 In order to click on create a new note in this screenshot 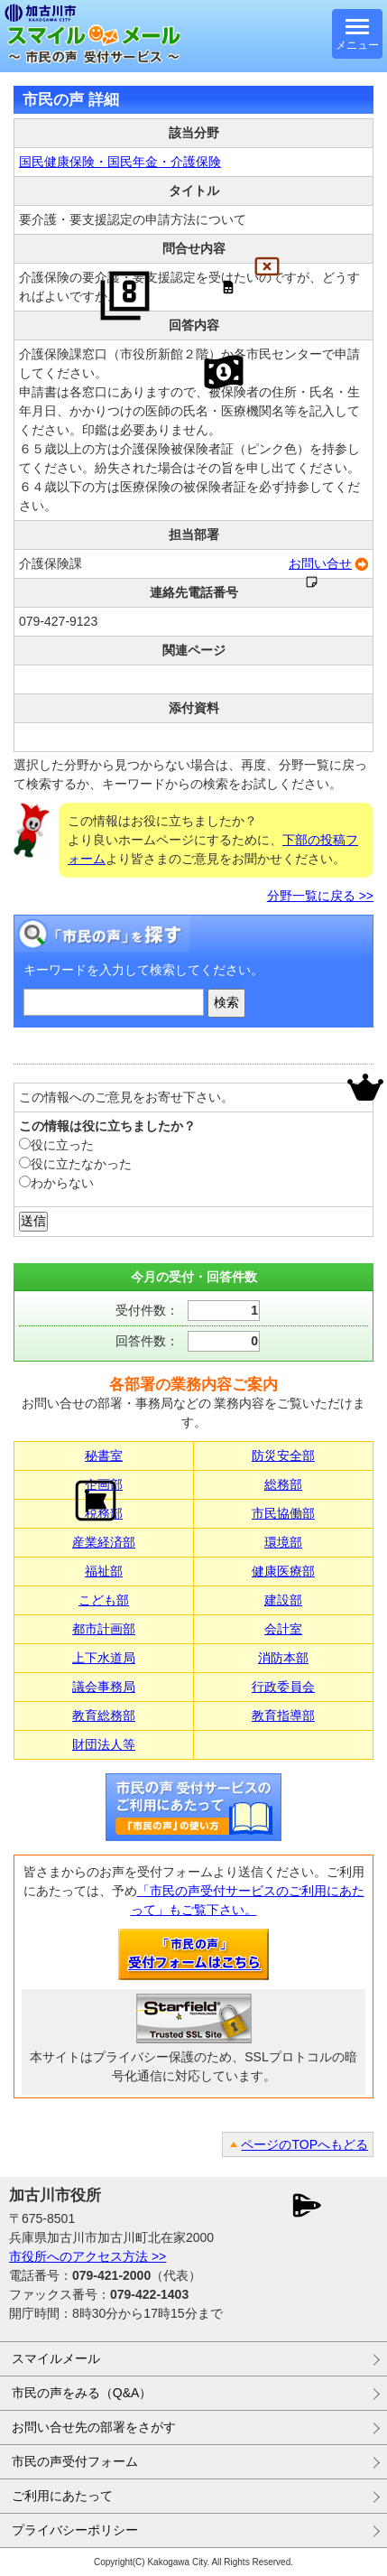, I will do `click(311, 581)`.